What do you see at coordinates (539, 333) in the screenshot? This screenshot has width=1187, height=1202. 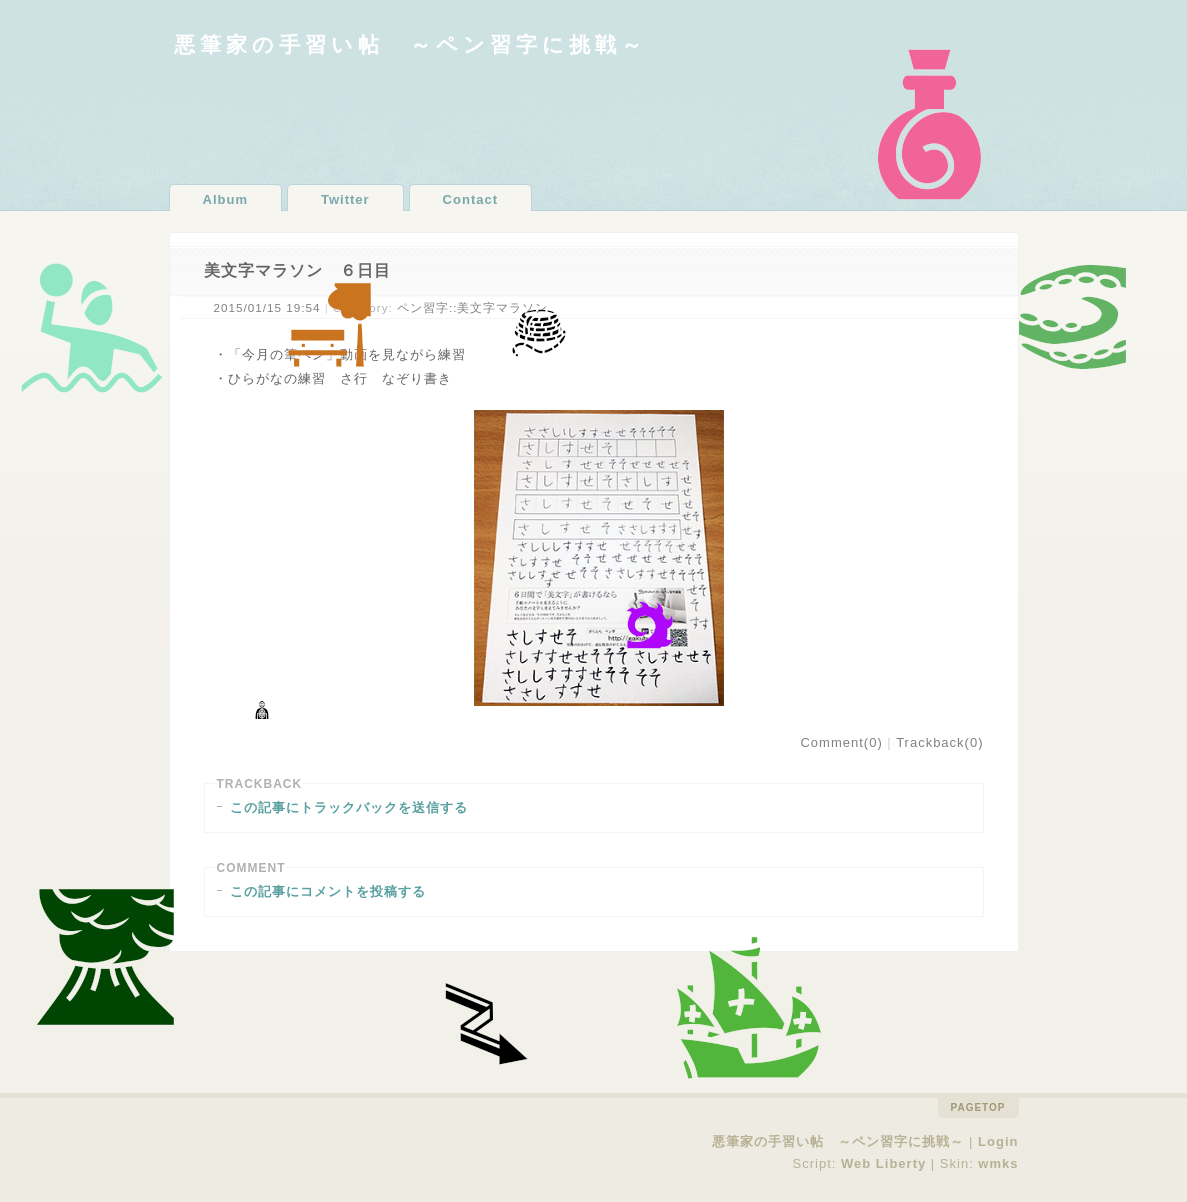 I see `equip rope item in inventory` at bounding box center [539, 333].